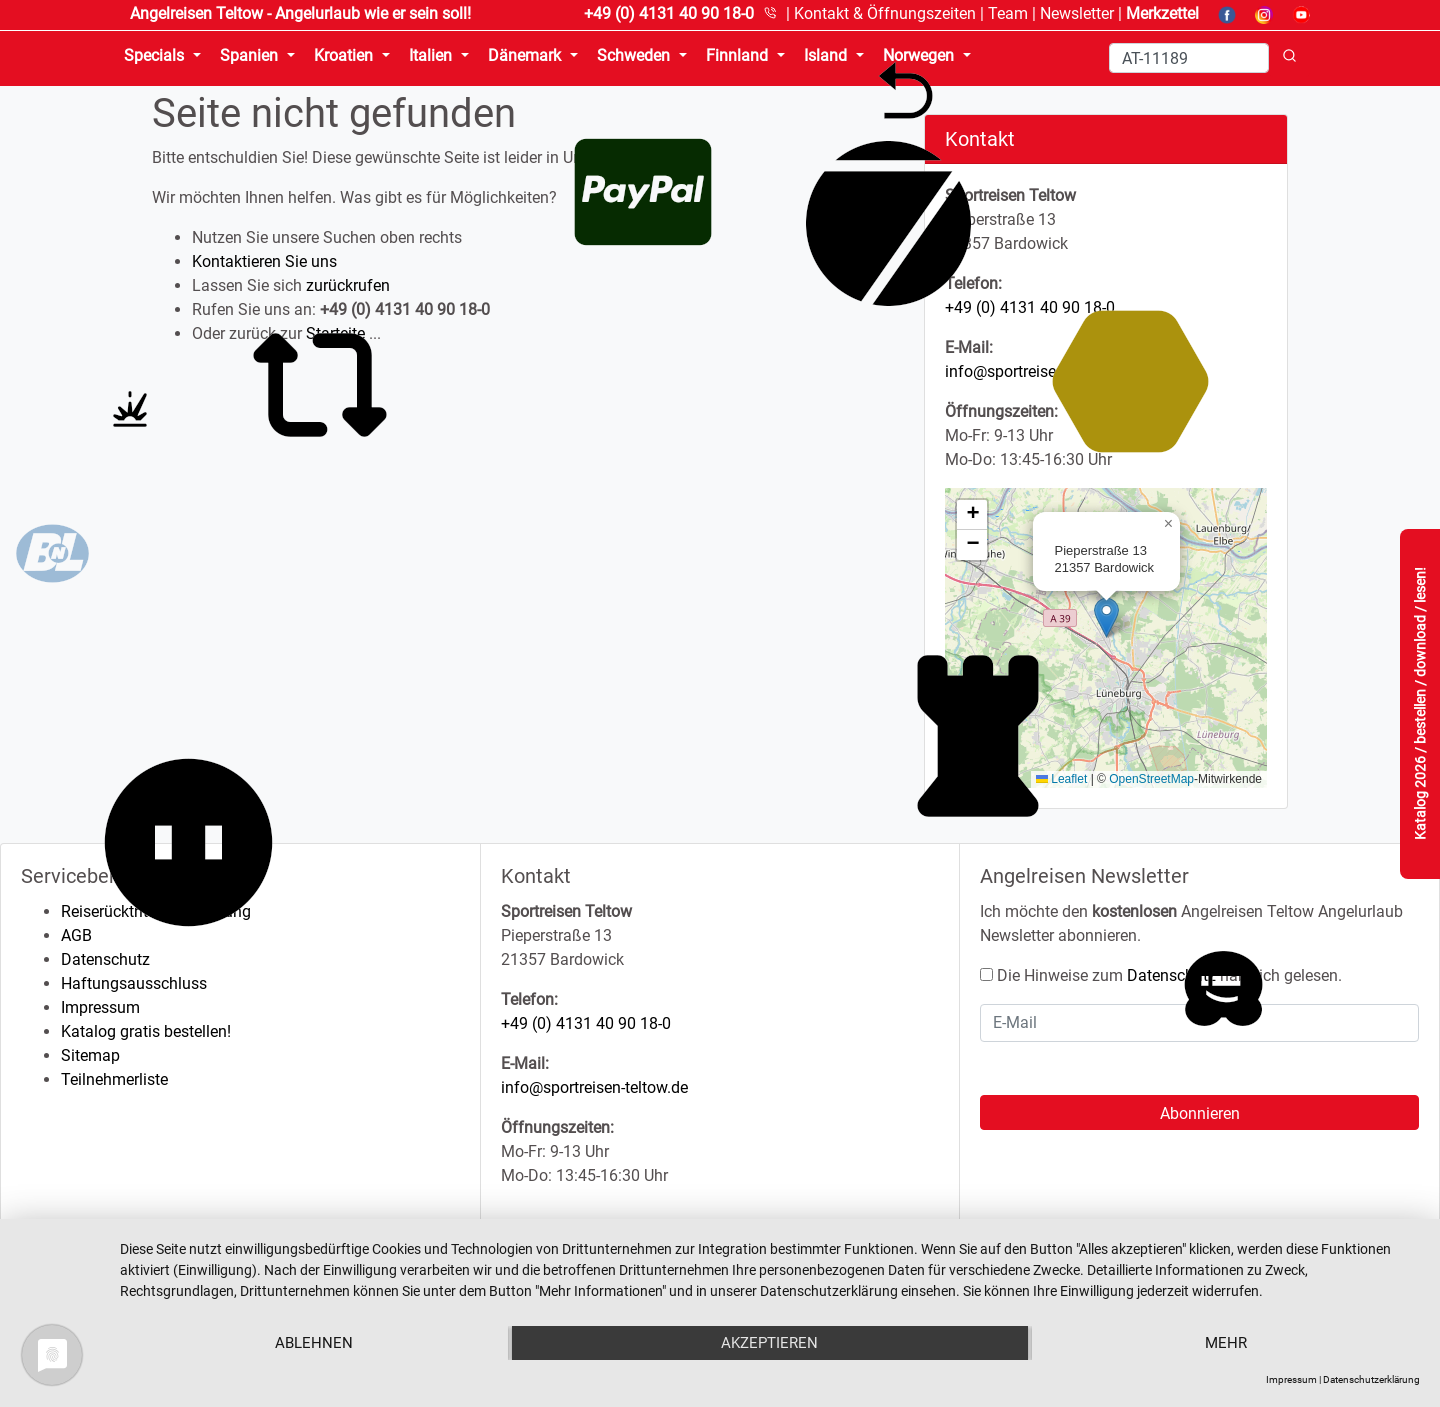  Describe the element at coordinates (130, 410) in the screenshot. I see `indicates an explosion or blast effect` at that location.